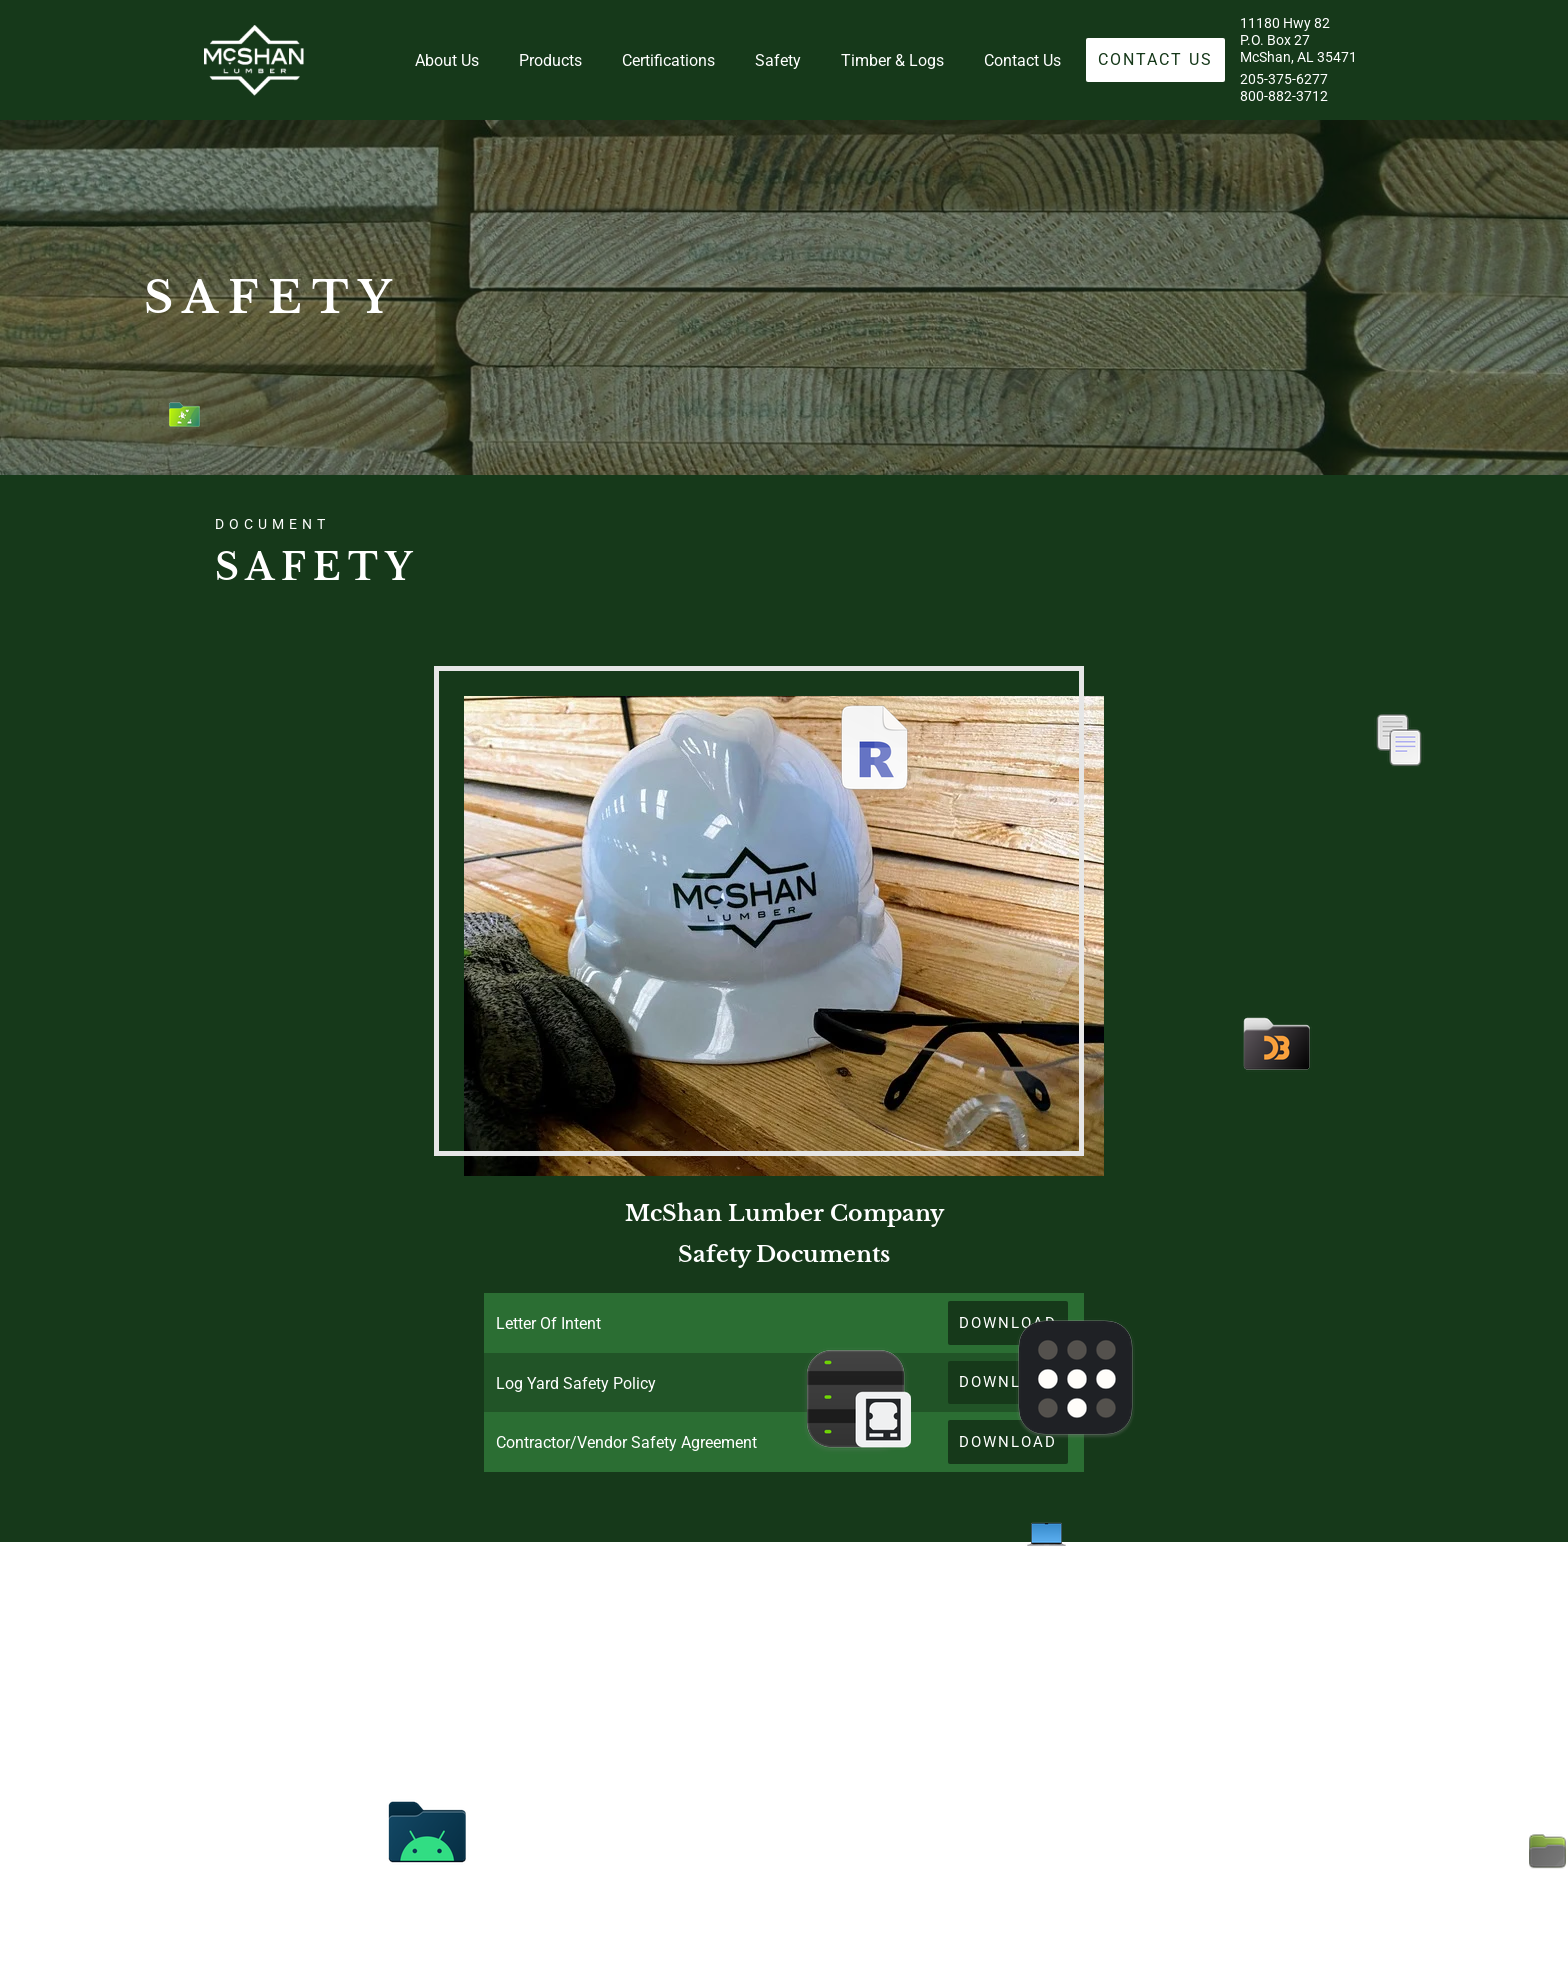 The height and width of the screenshot is (1972, 1568). Describe the element at coordinates (874, 747) in the screenshot. I see `an R programming language source file` at that location.